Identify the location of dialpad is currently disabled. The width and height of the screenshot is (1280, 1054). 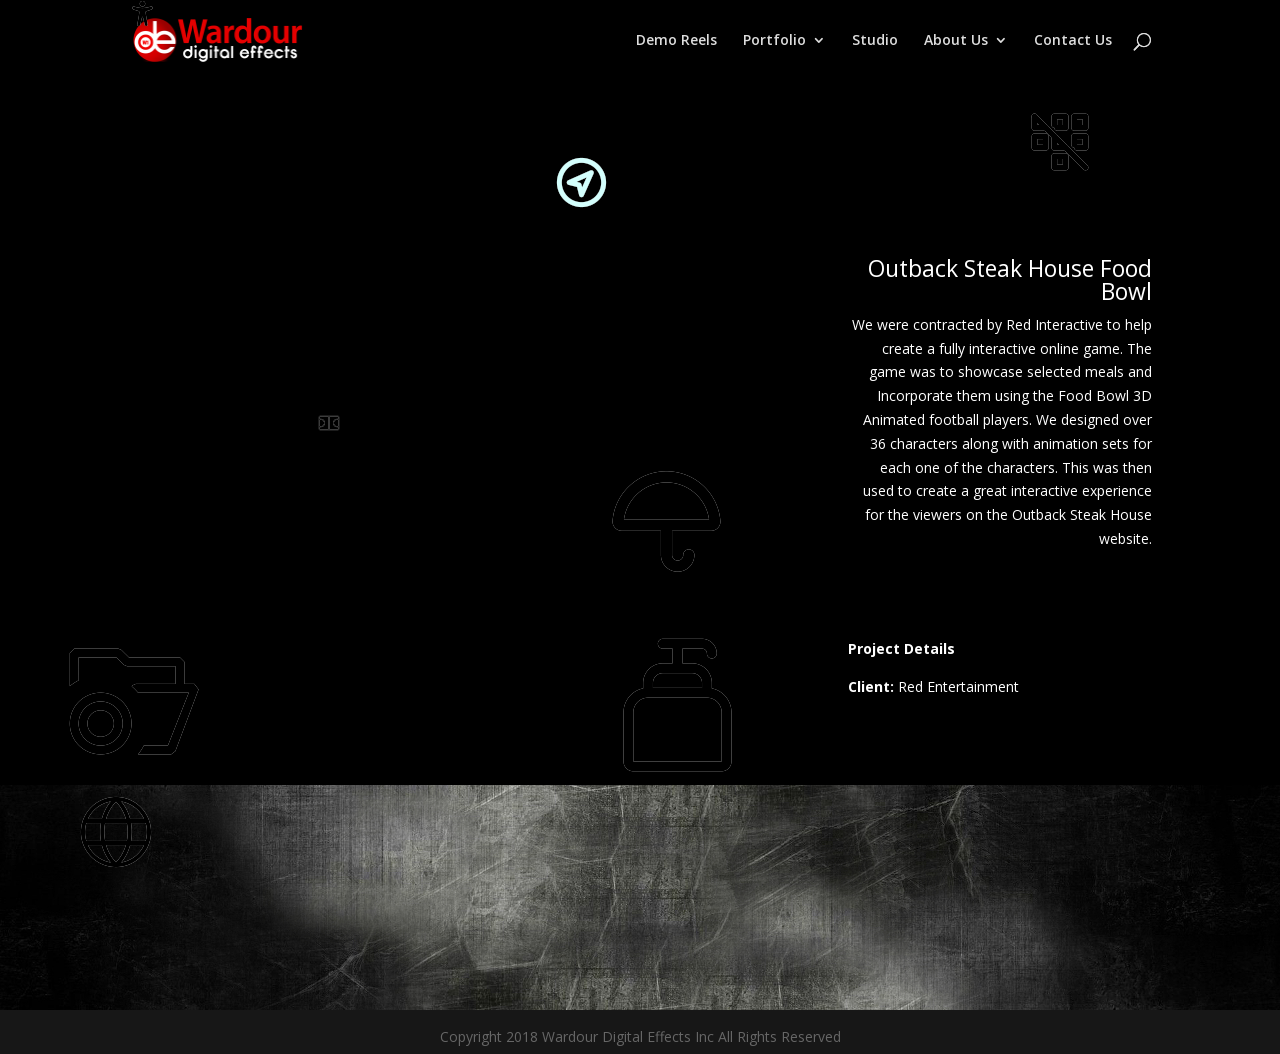
(1060, 142).